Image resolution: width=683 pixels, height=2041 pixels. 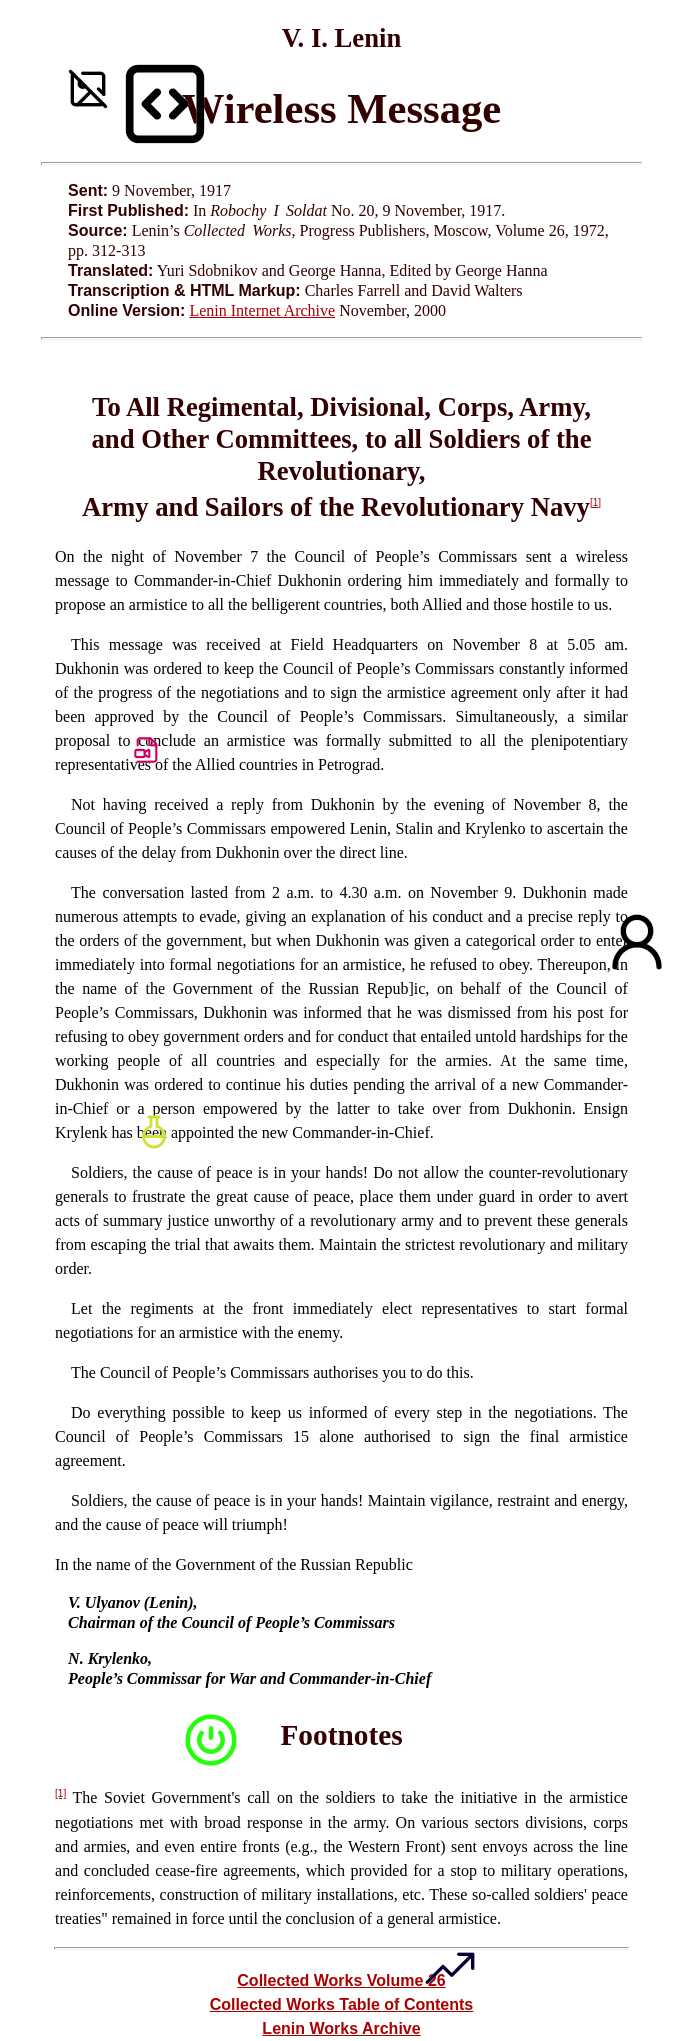 What do you see at coordinates (154, 1132) in the screenshot?
I see `access science or laboratory features` at bounding box center [154, 1132].